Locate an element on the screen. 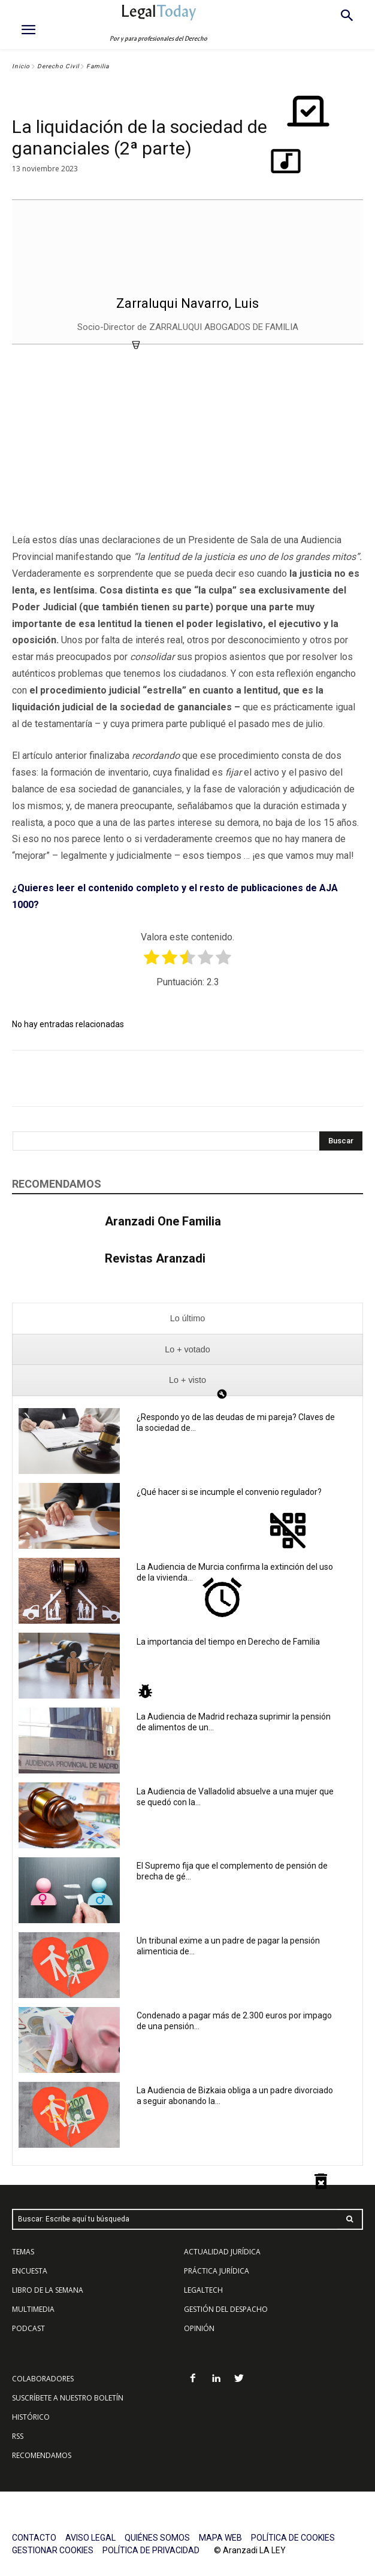 This screenshot has width=375, height=2576. access settings or configuration options is located at coordinates (222, 1394).